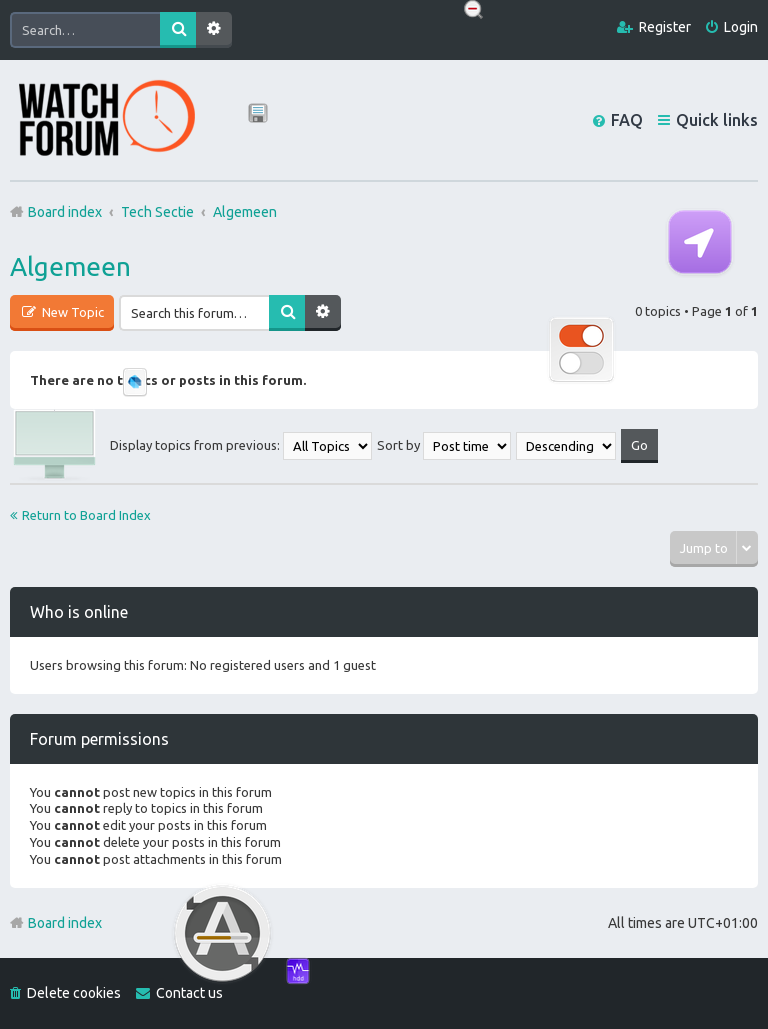 The image size is (768, 1029). What do you see at coordinates (222, 933) in the screenshot?
I see `check for available software updates` at bounding box center [222, 933].